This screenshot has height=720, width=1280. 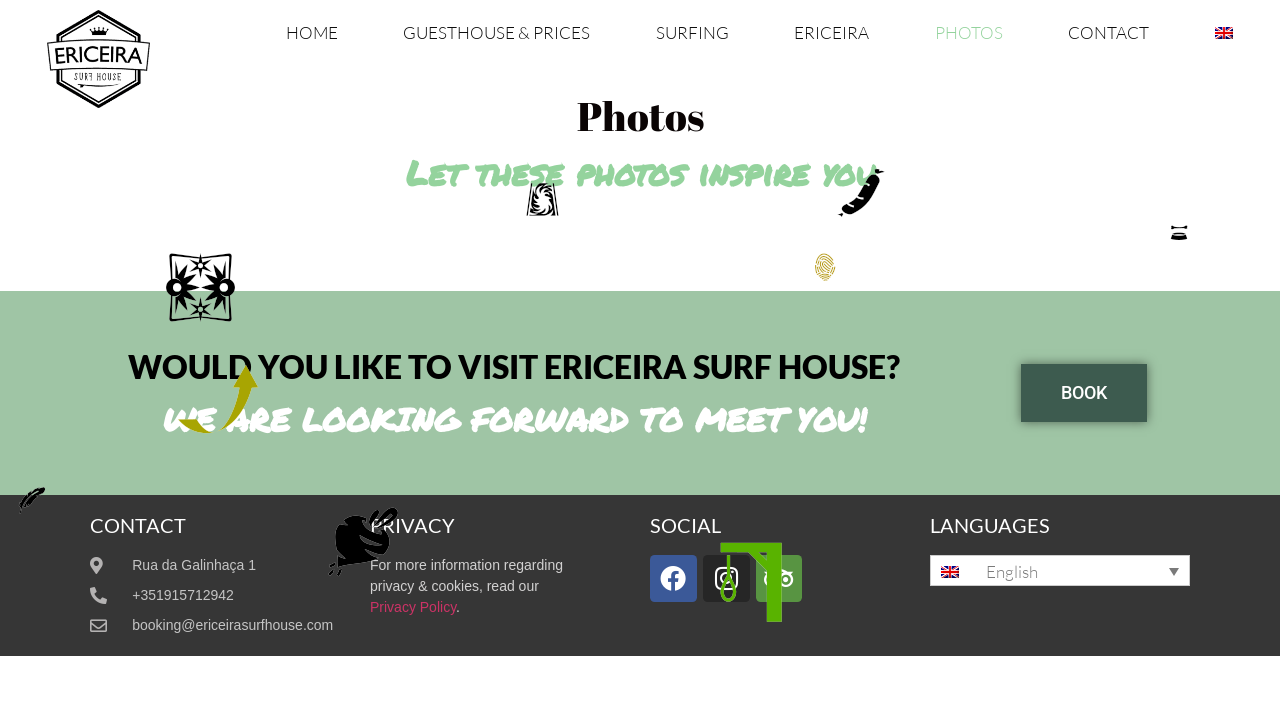 I want to click on food item in a cooking or recipe game, so click(x=861, y=193).